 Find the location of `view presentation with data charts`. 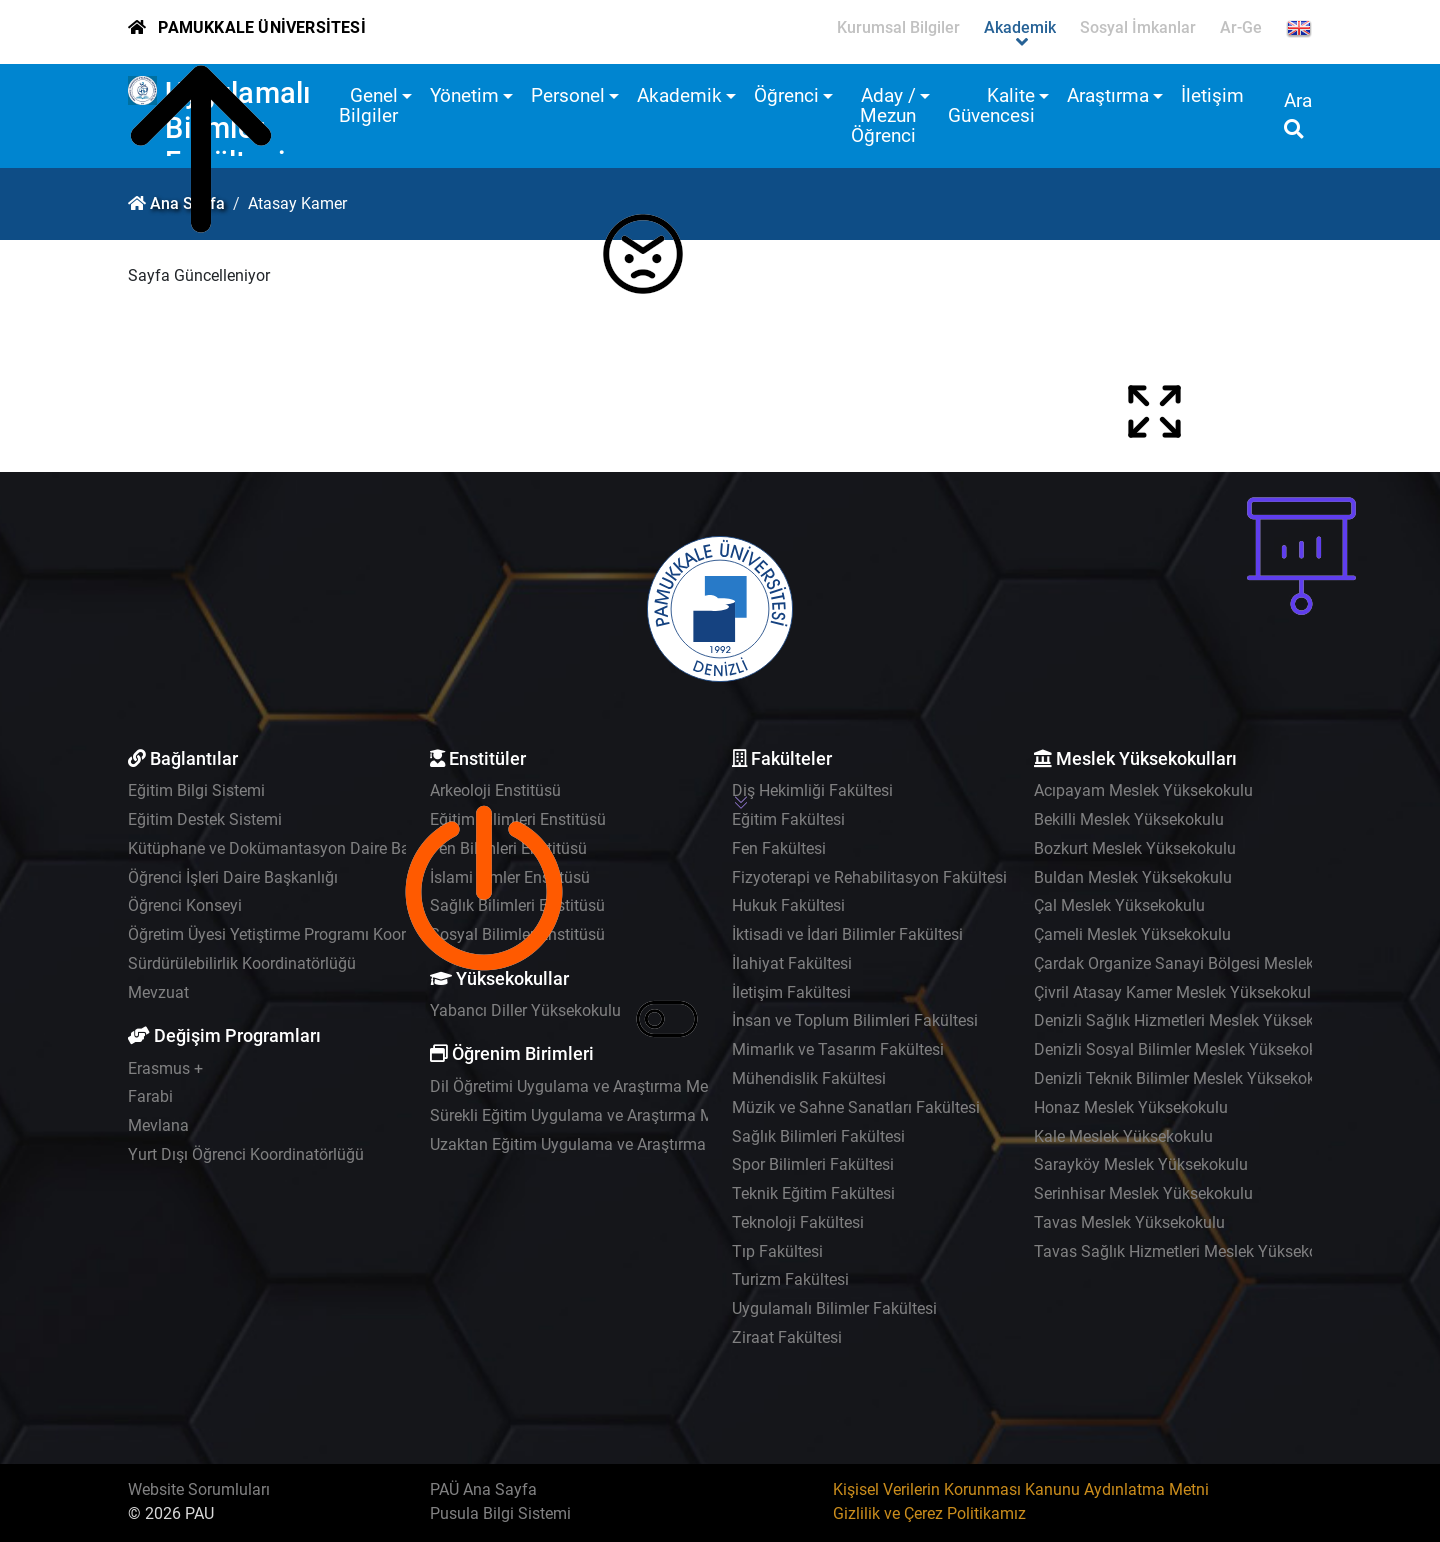

view presentation with data charts is located at coordinates (1301, 547).